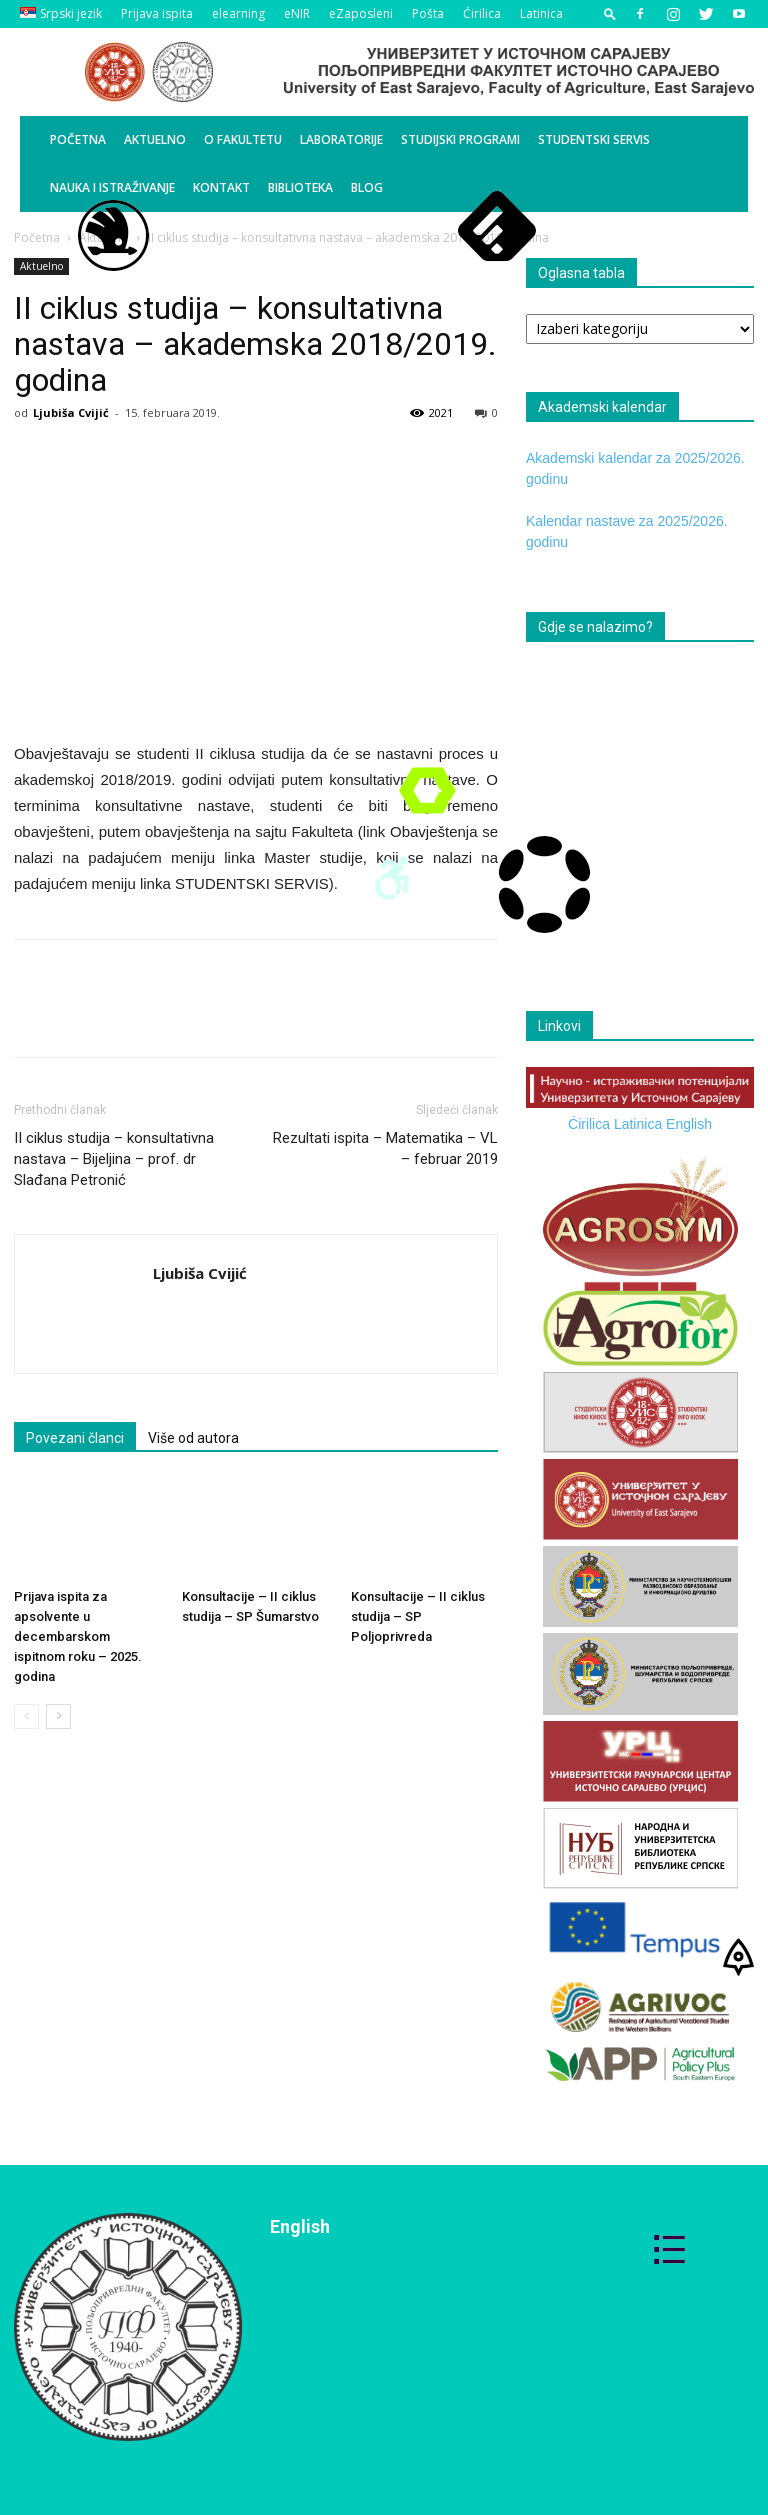 This screenshot has width=768, height=2515. Describe the element at coordinates (669, 2249) in the screenshot. I see `view checklist or task list` at that location.